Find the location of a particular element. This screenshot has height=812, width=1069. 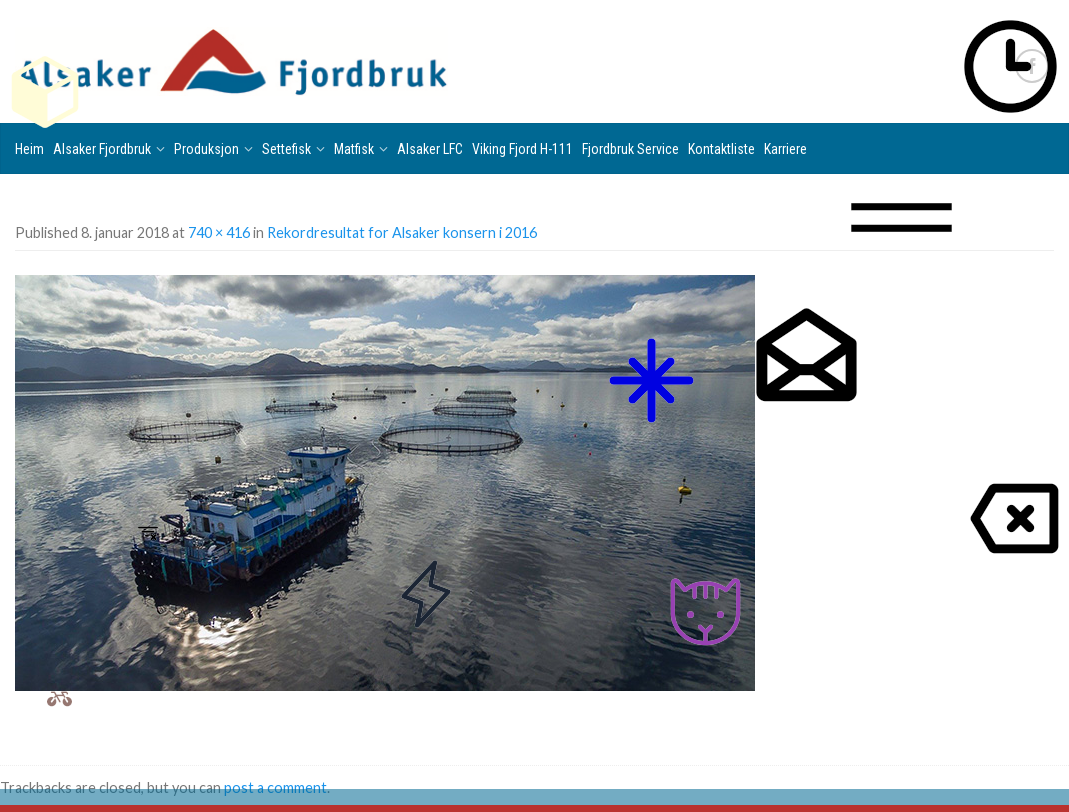

select bicycle as transportation mode is located at coordinates (59, 698).